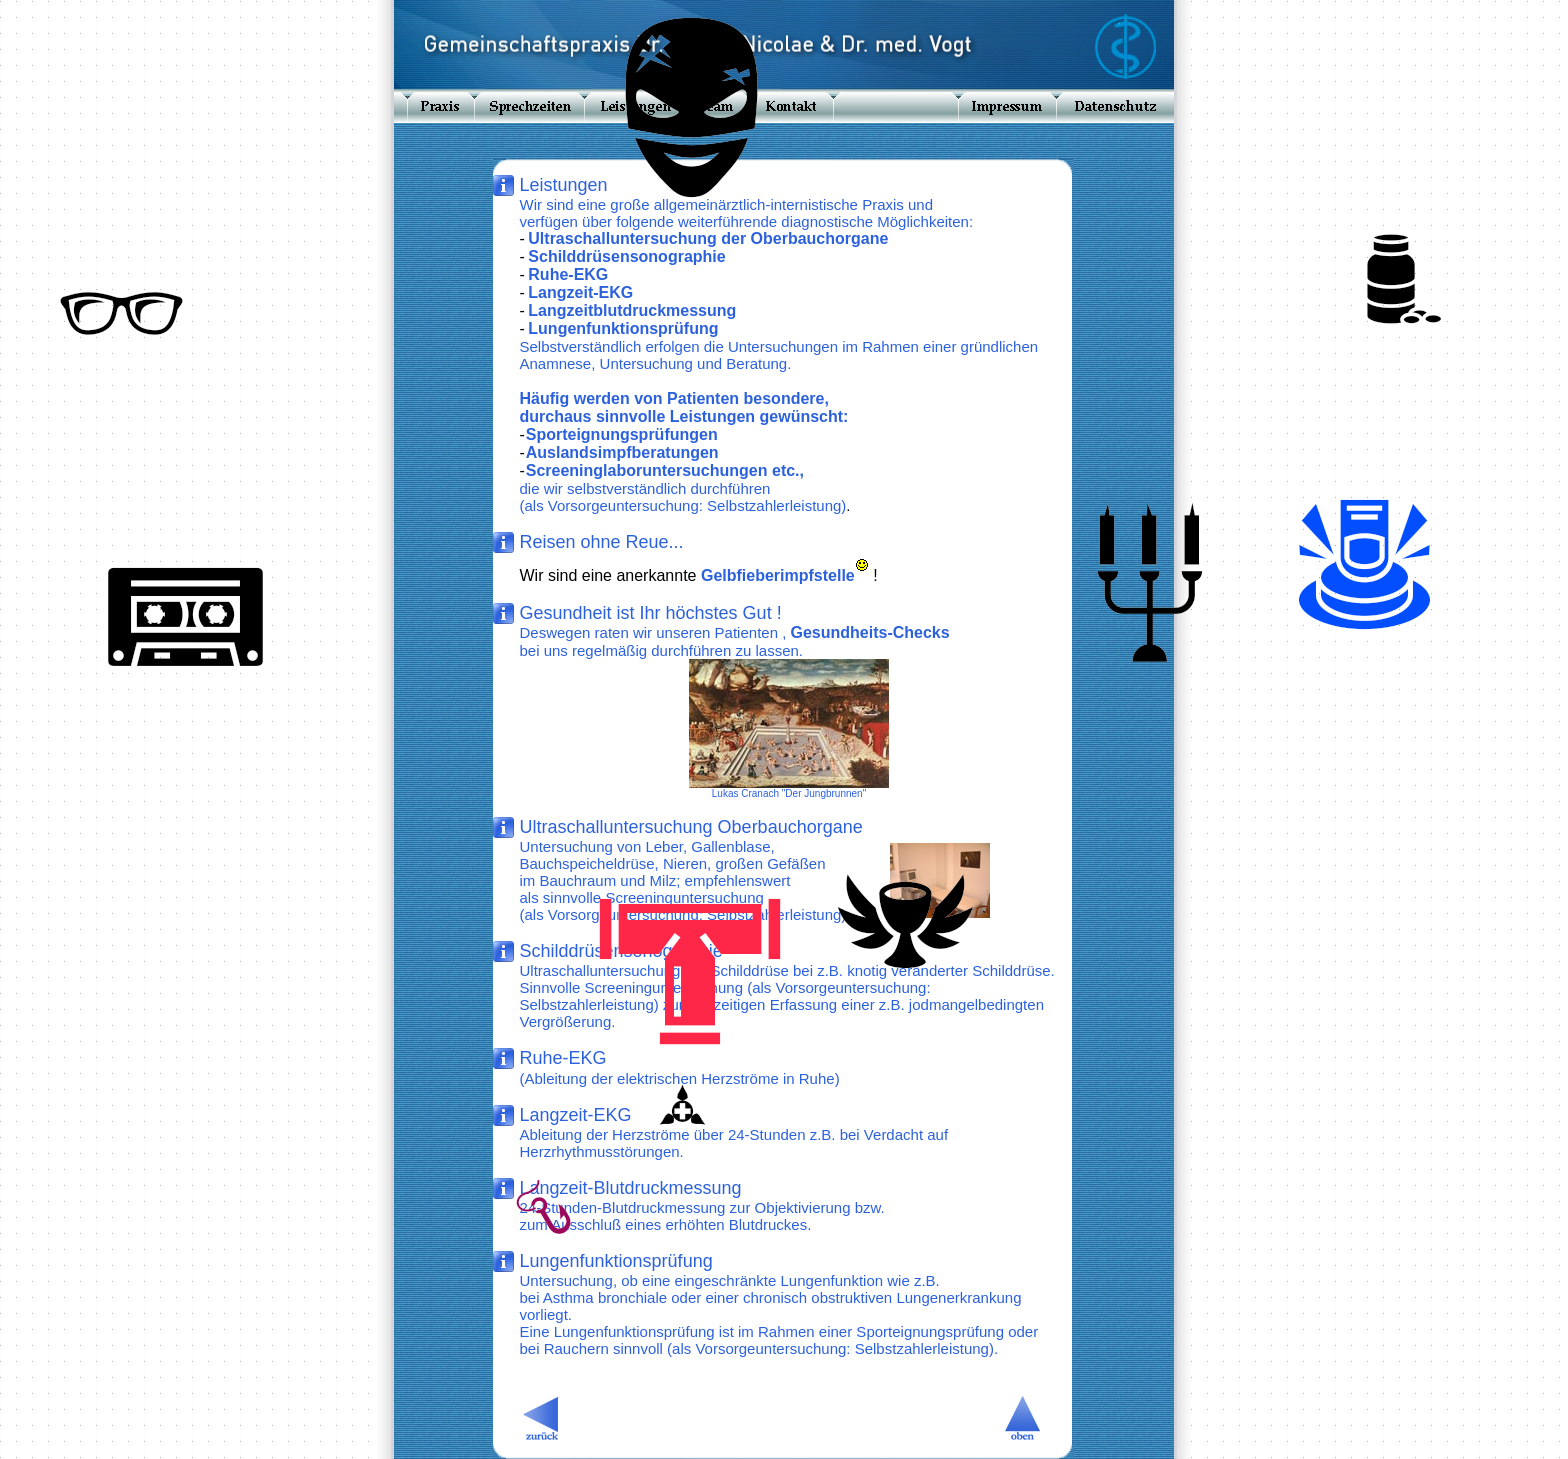 This screenshot has height=1459, width=1568. What do you see at coordinates (690, 954) in the screenshot?
I see `indicates a pipe junction or plumbing connection point` at bounding box center [690, 954].